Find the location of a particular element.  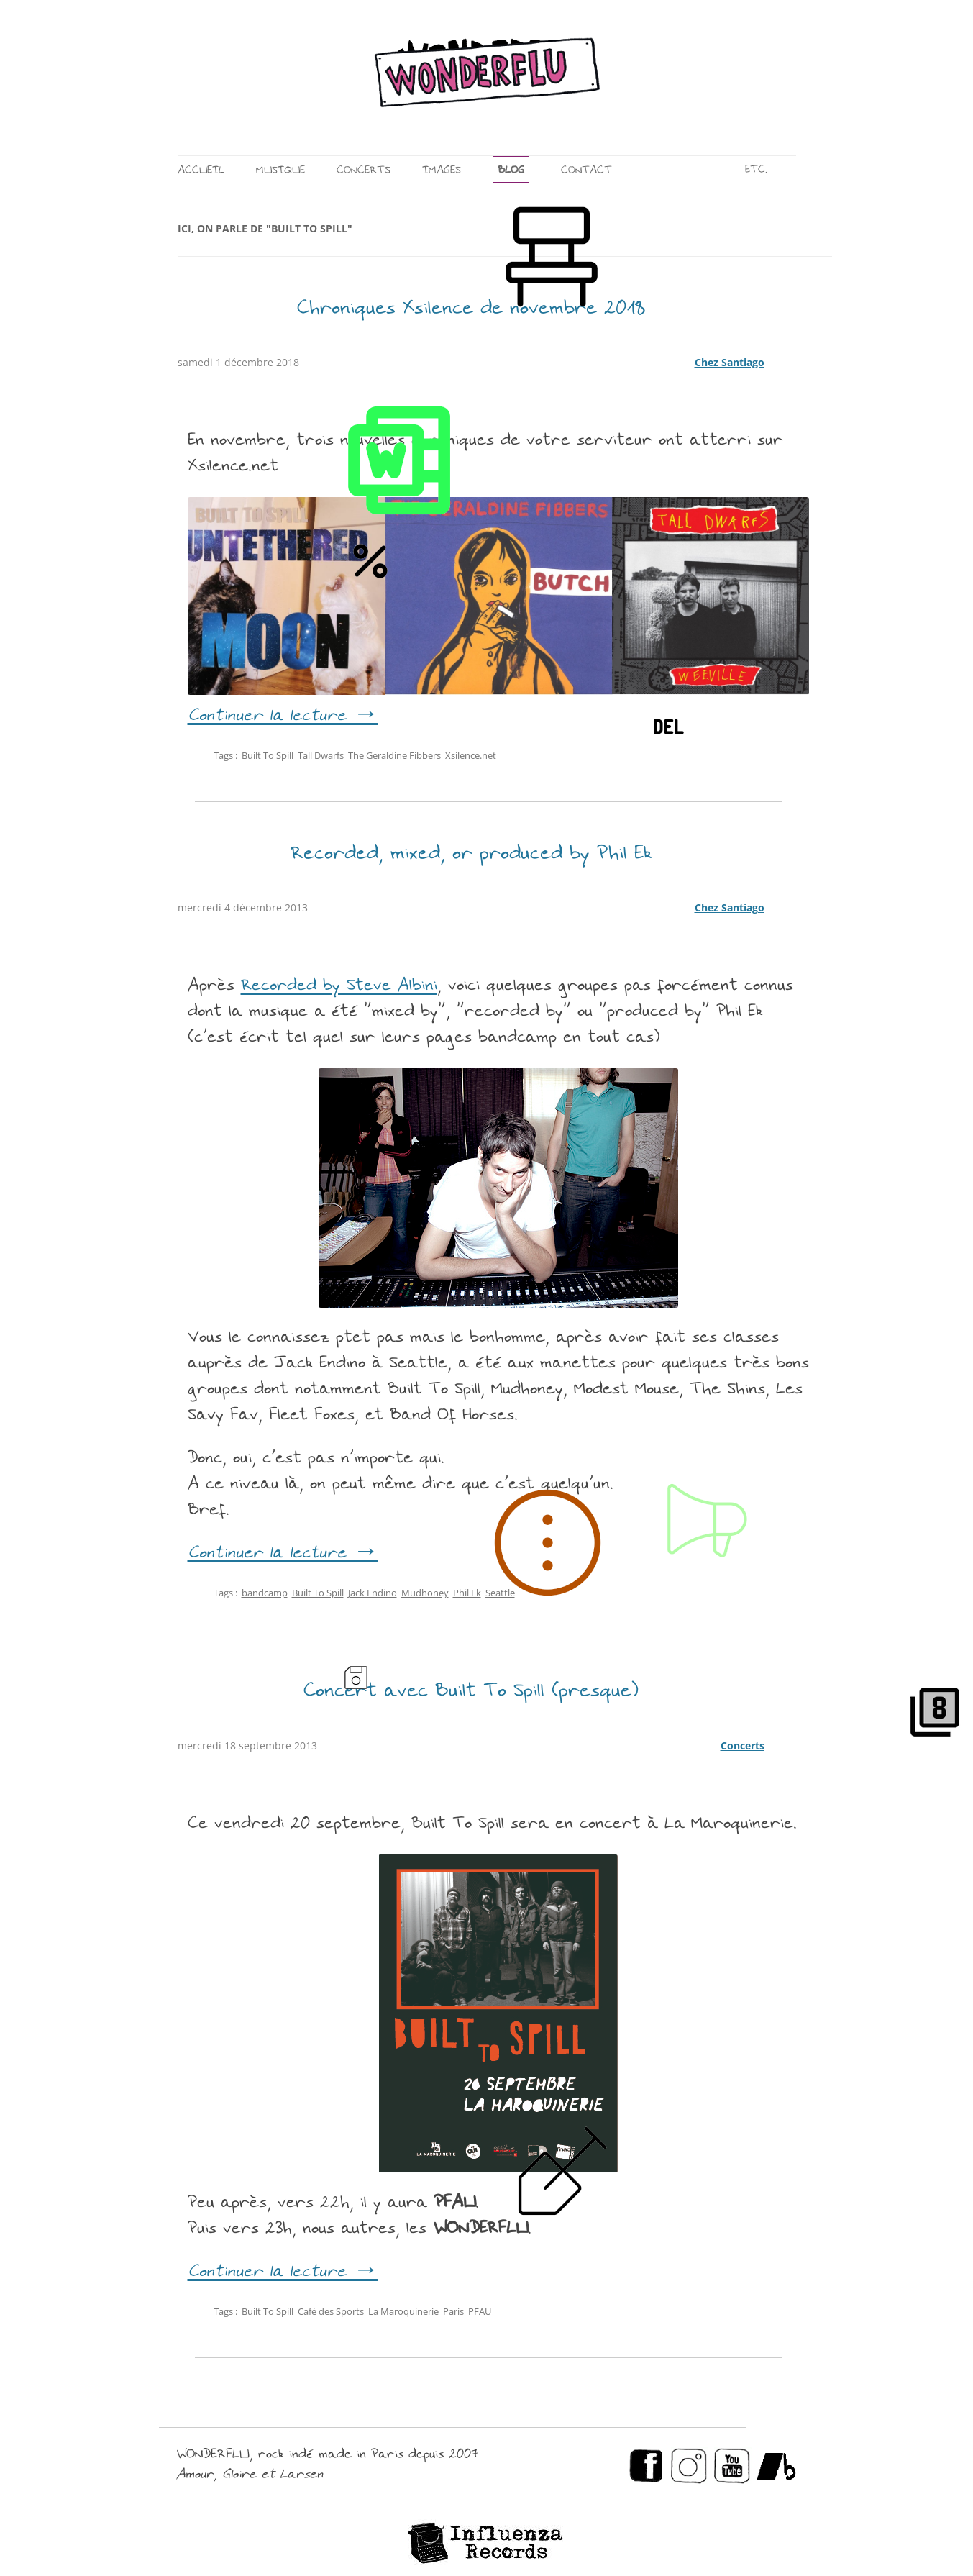

select seating or furniture options is located at coordinates (552, 257).